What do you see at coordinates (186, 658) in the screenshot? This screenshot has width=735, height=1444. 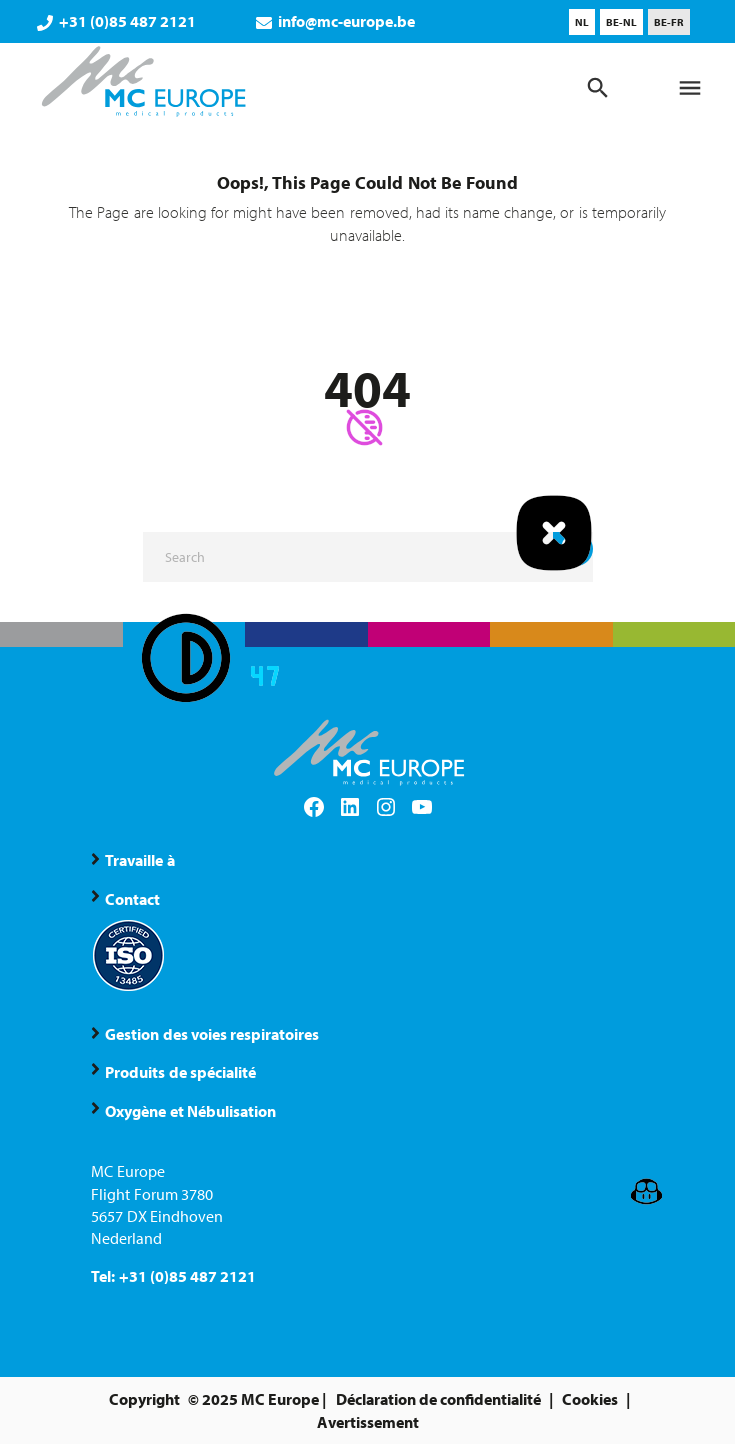 I see `adjust display contrast settings` at bounding box center [186, 658].